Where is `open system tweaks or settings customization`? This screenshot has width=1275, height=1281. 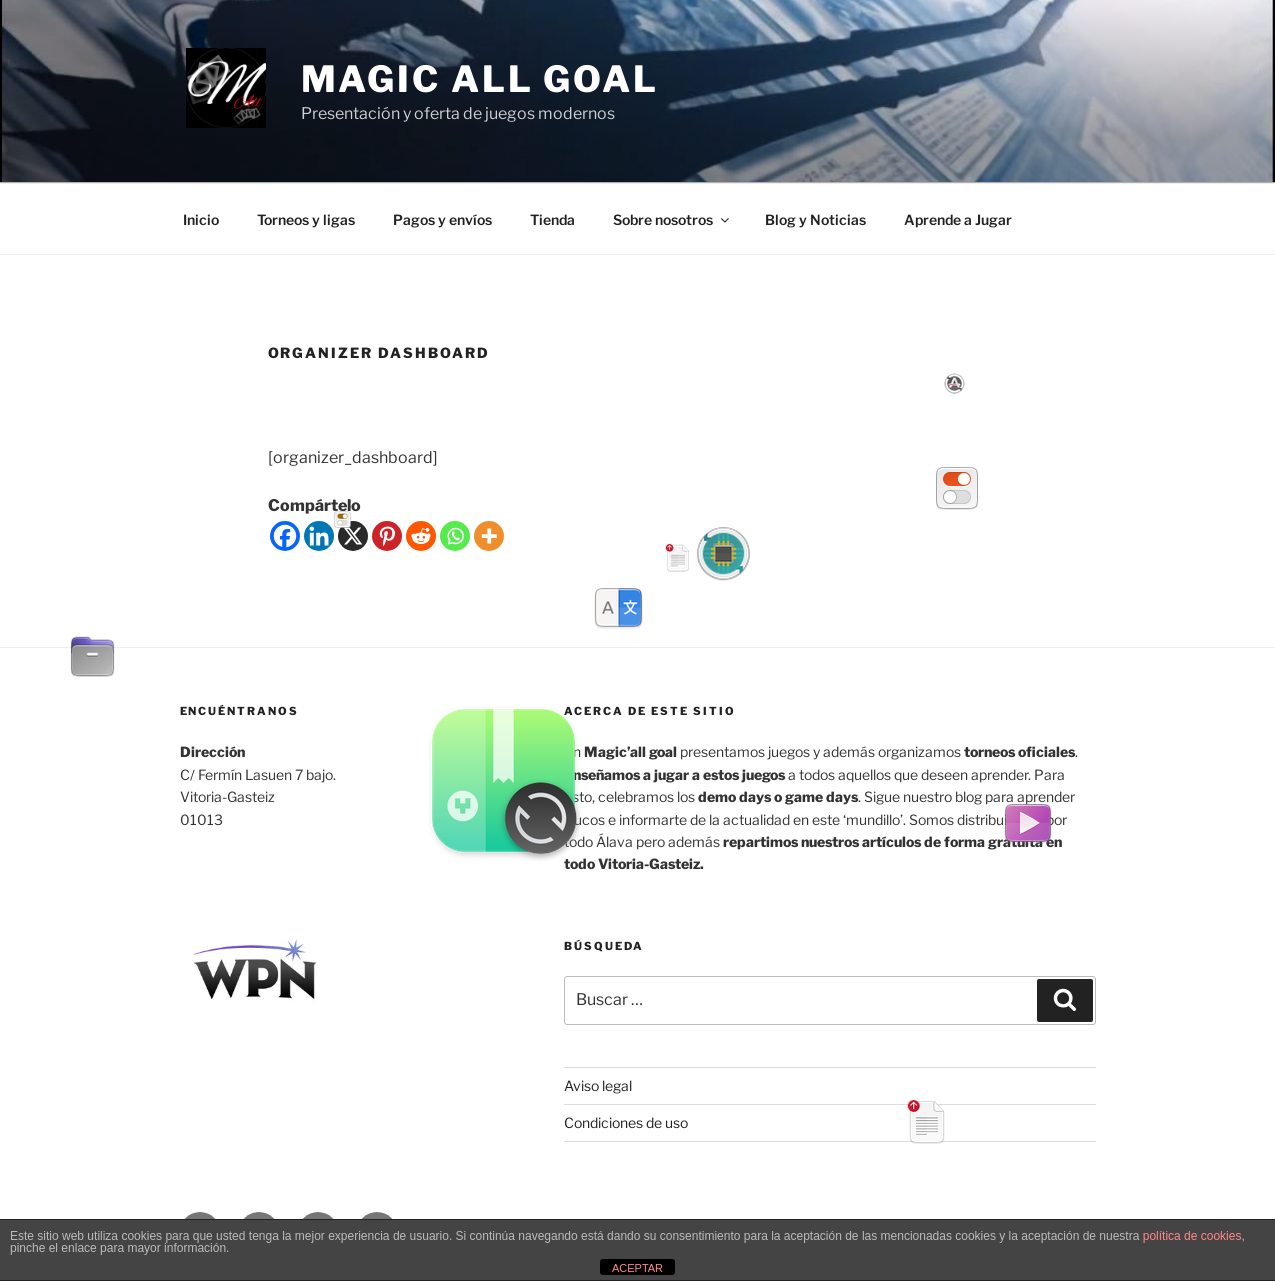 open system tweaks or settings customization is located at coordinates (957, 488).